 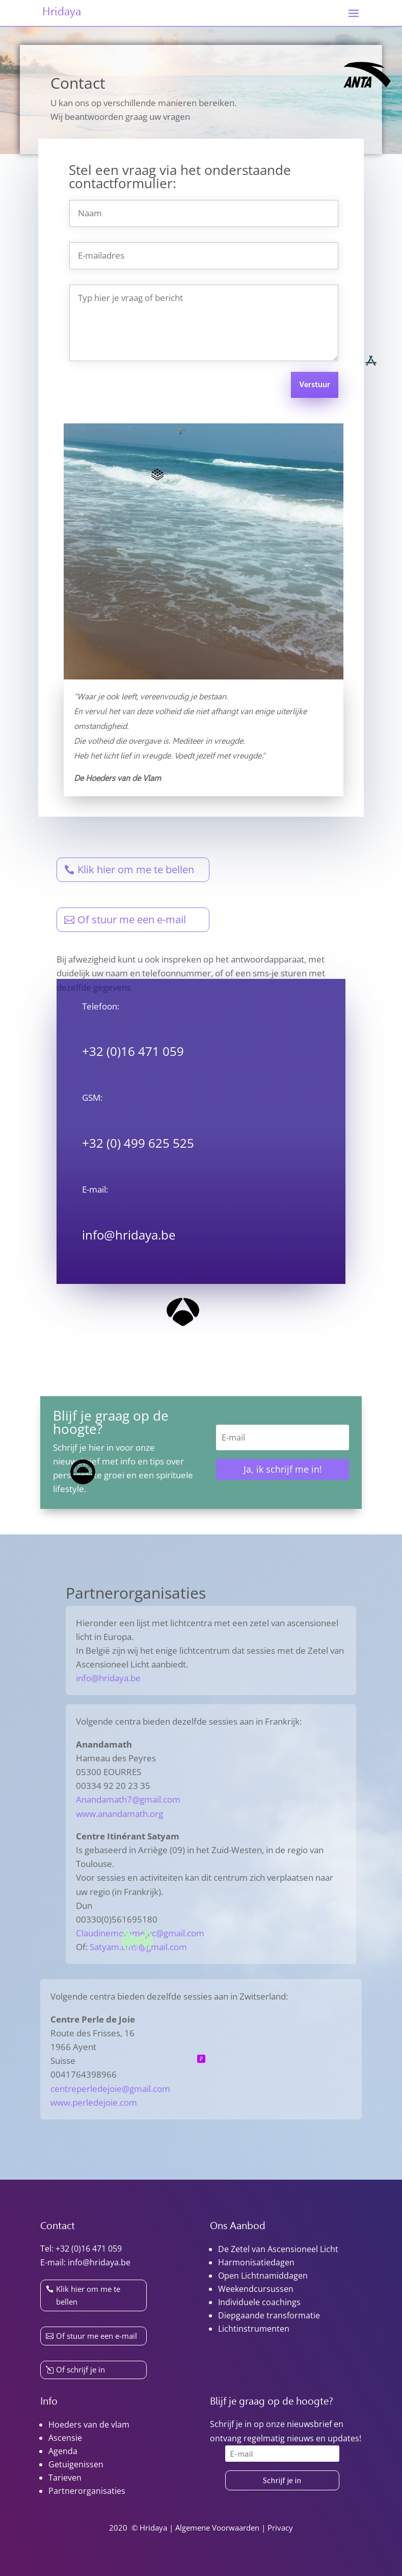 What do you see at coordinates (367, 74) in the screenshot?
I see `visit the Anta sports brand website` at bounding box center [367, 74].